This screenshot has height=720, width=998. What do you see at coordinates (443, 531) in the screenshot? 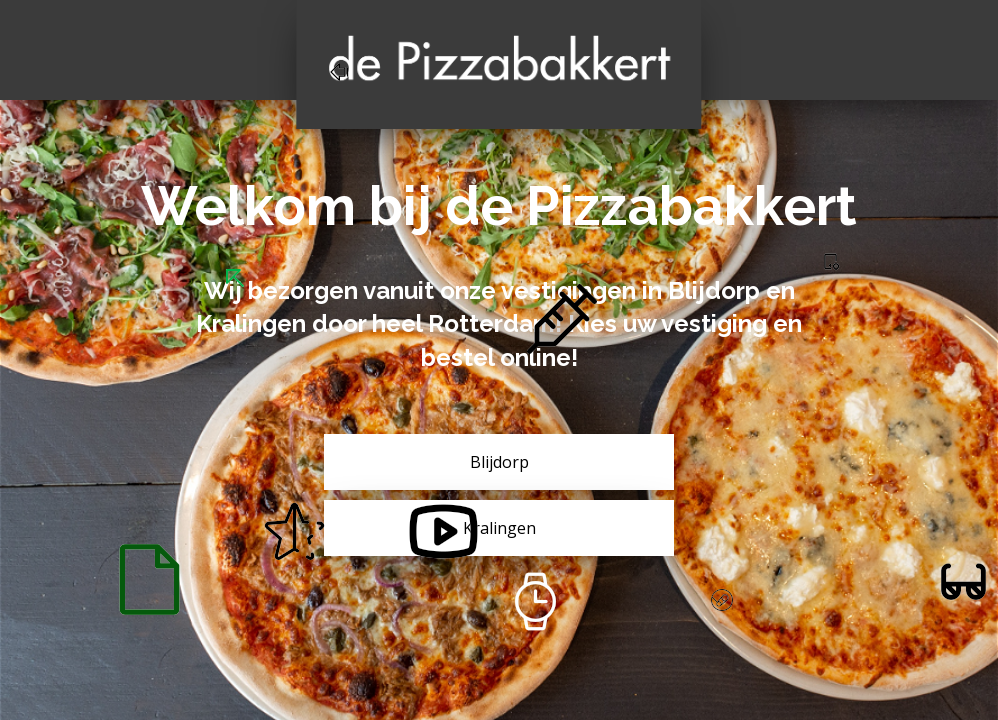
I see `open YouTube app` at bounding box center [443, 531].